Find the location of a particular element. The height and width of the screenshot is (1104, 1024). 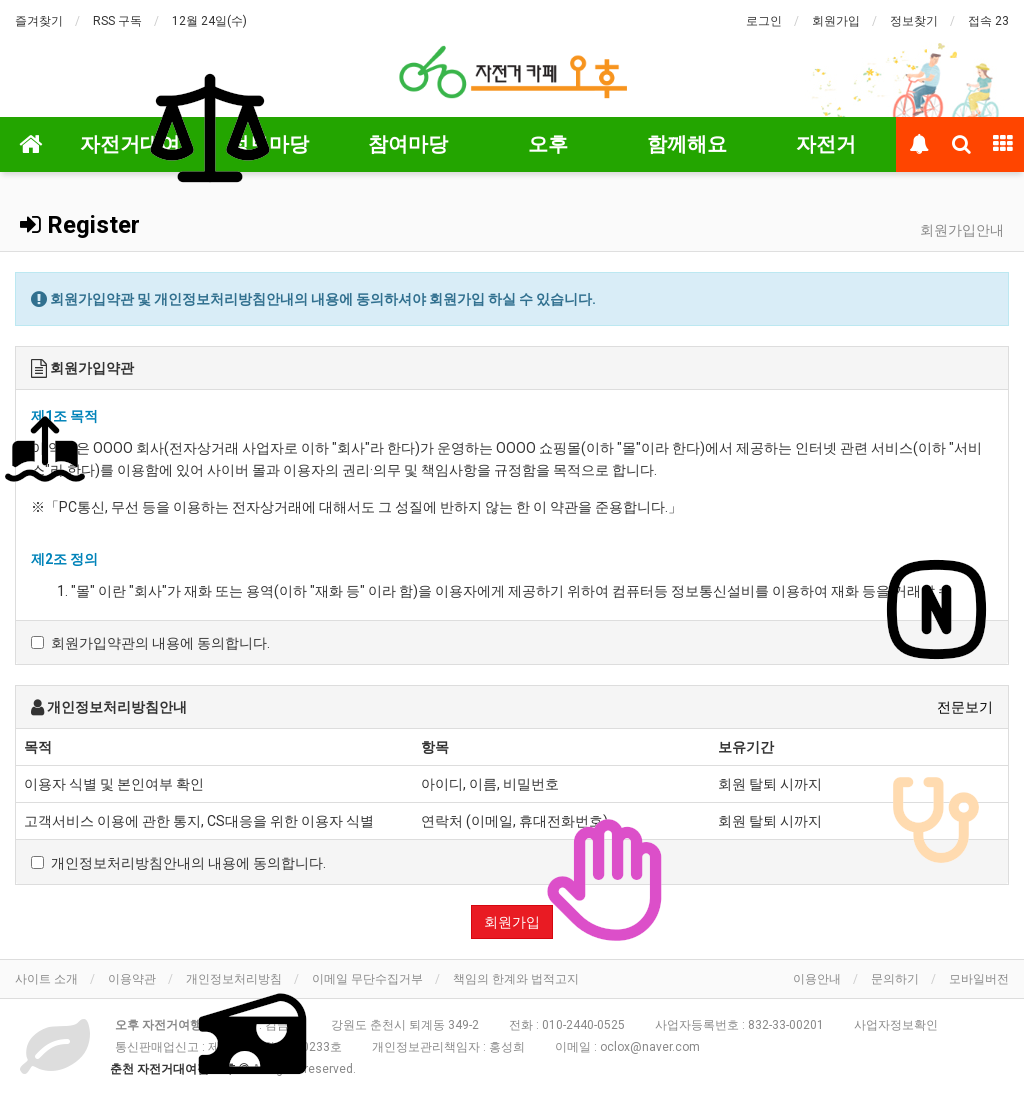

stop or pause an action is located at coordinates (608, 880).